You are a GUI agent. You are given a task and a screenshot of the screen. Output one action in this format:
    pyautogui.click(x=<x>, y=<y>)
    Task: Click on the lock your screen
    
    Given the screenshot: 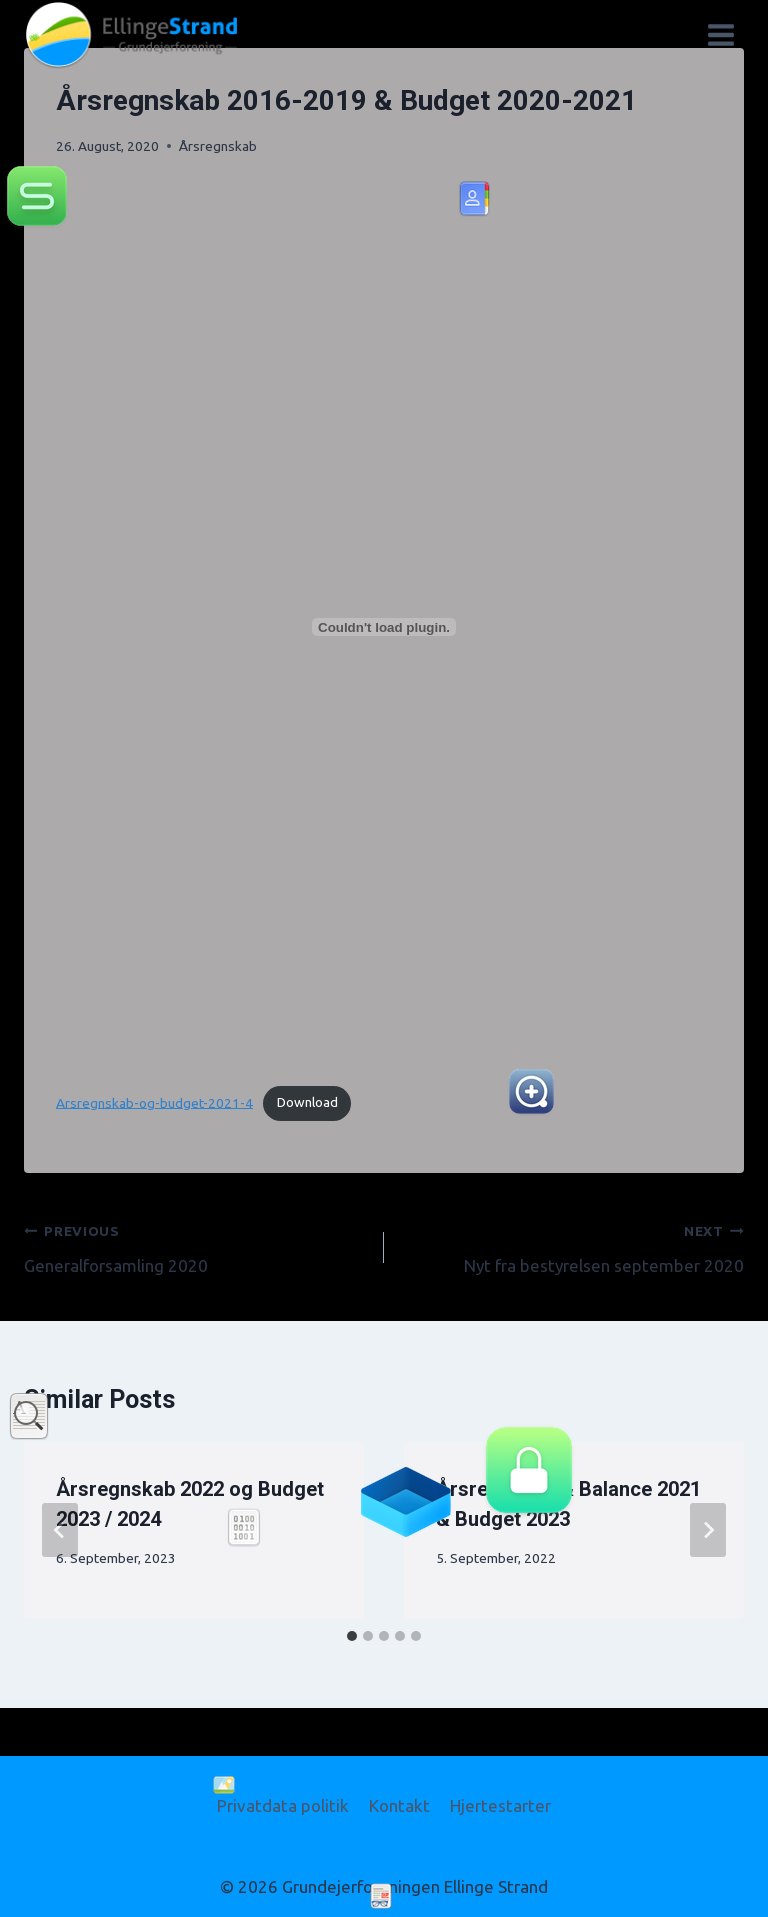 What is the action you would take?
    pyautogui.click(x=529, y=1470)
    